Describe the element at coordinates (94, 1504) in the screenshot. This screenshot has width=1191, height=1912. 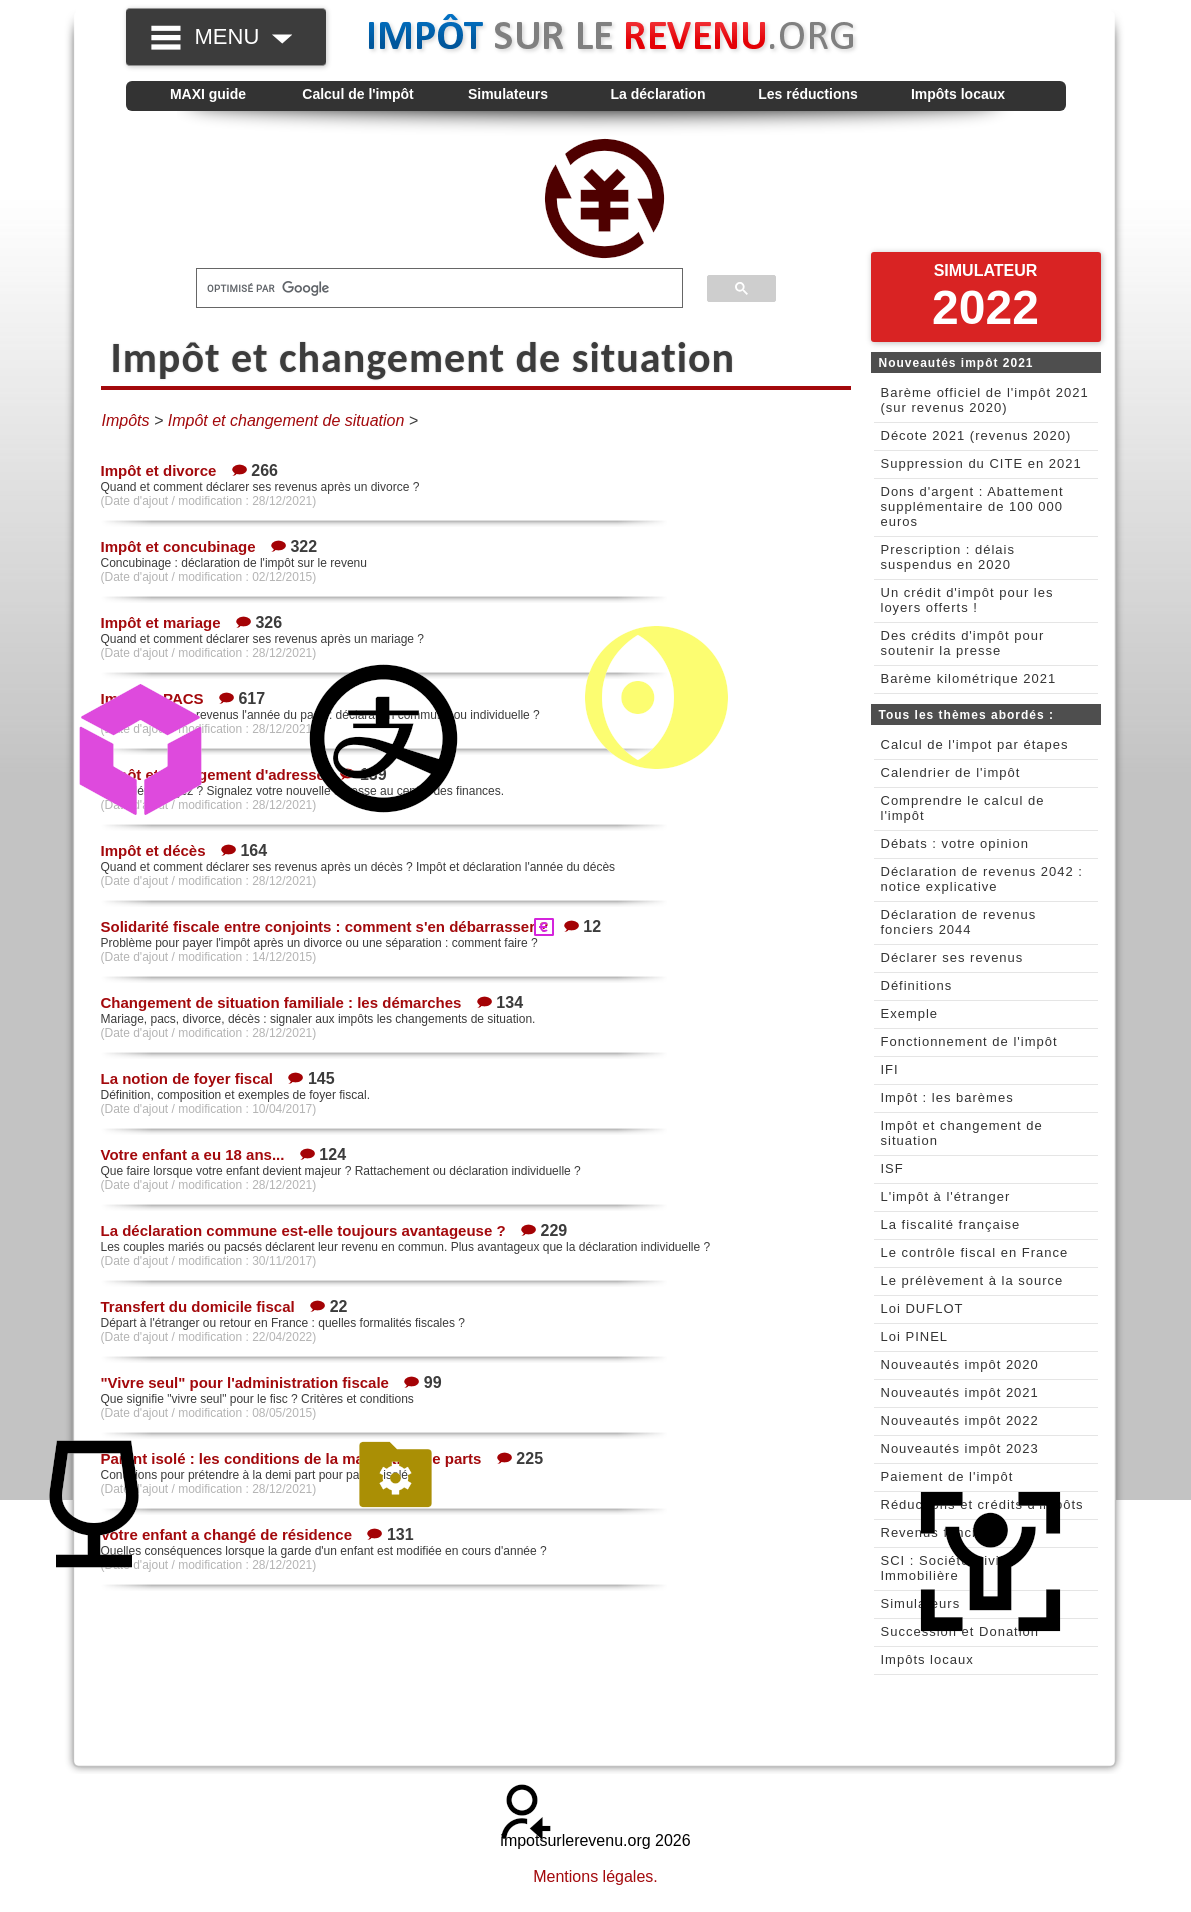
I see `browse wine or beverage menu` at that location.